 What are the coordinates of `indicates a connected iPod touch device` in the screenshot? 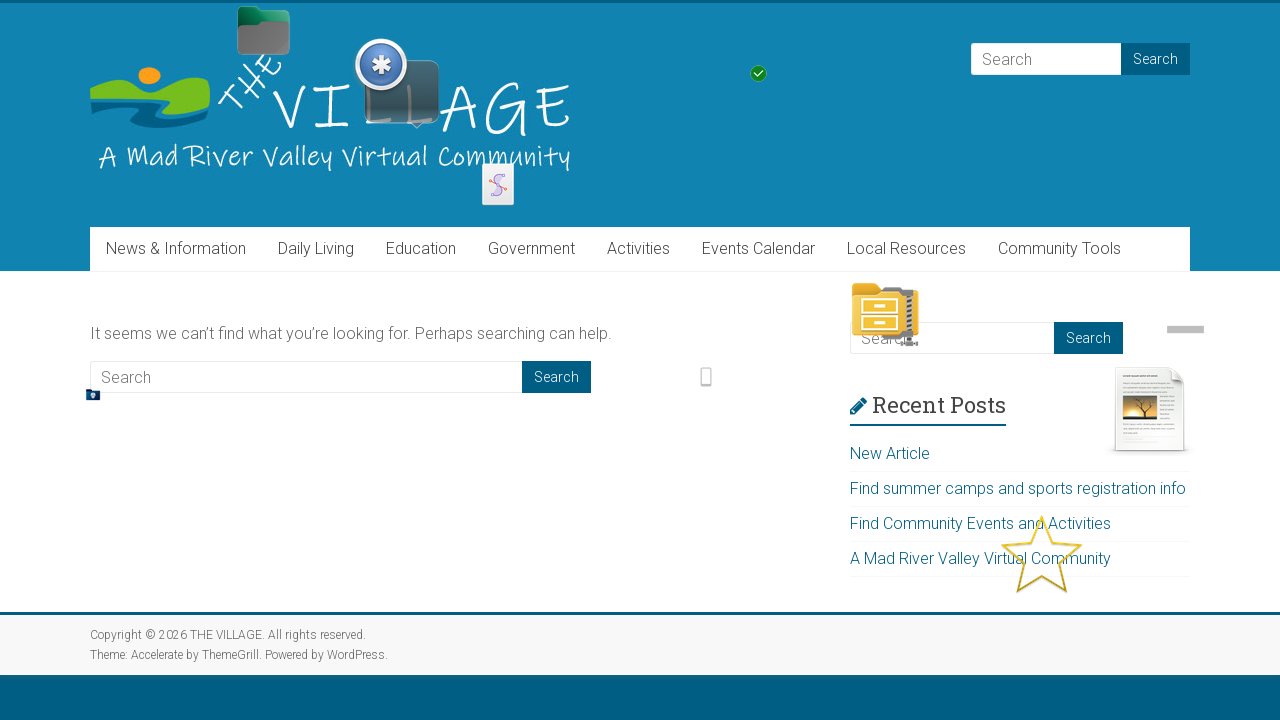 It's located at (706, 377).